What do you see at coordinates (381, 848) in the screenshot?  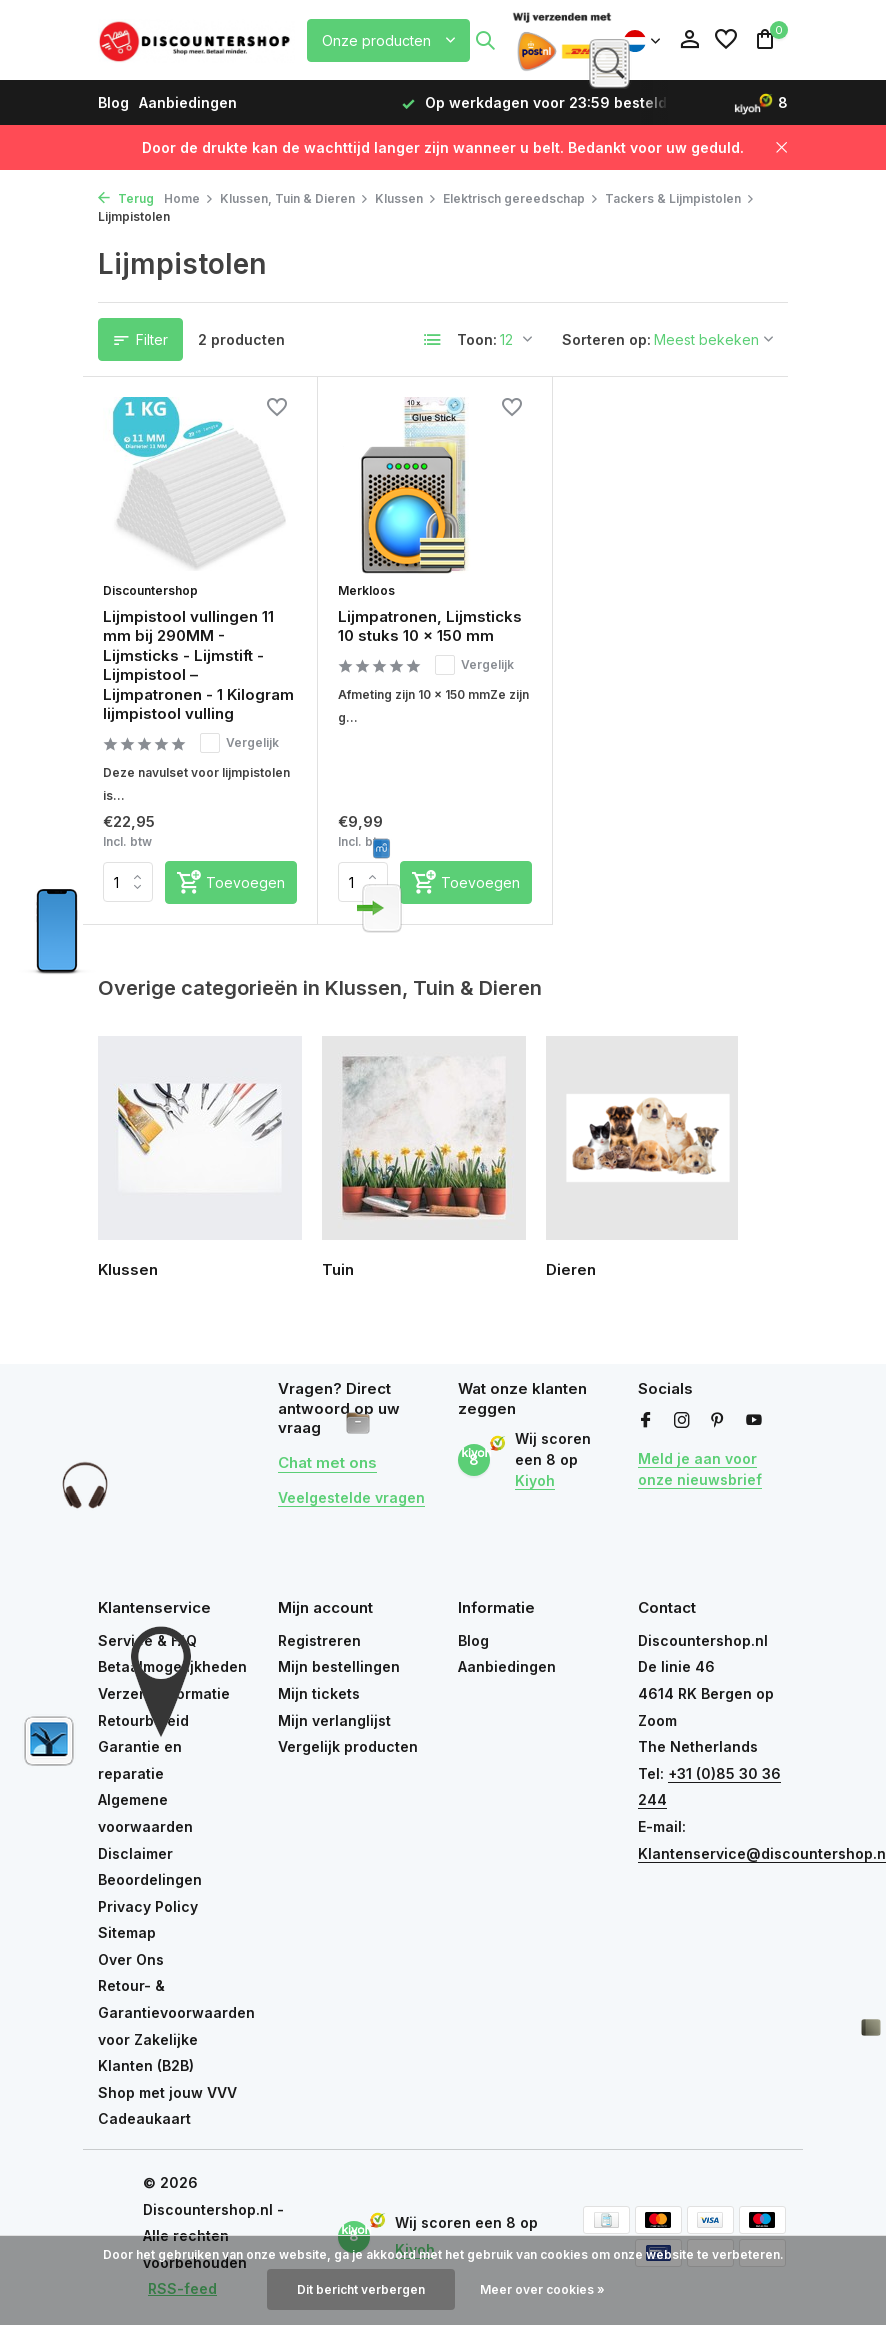 I see `a MuseScore 3 music notation file` at bounding box center [381, 848].